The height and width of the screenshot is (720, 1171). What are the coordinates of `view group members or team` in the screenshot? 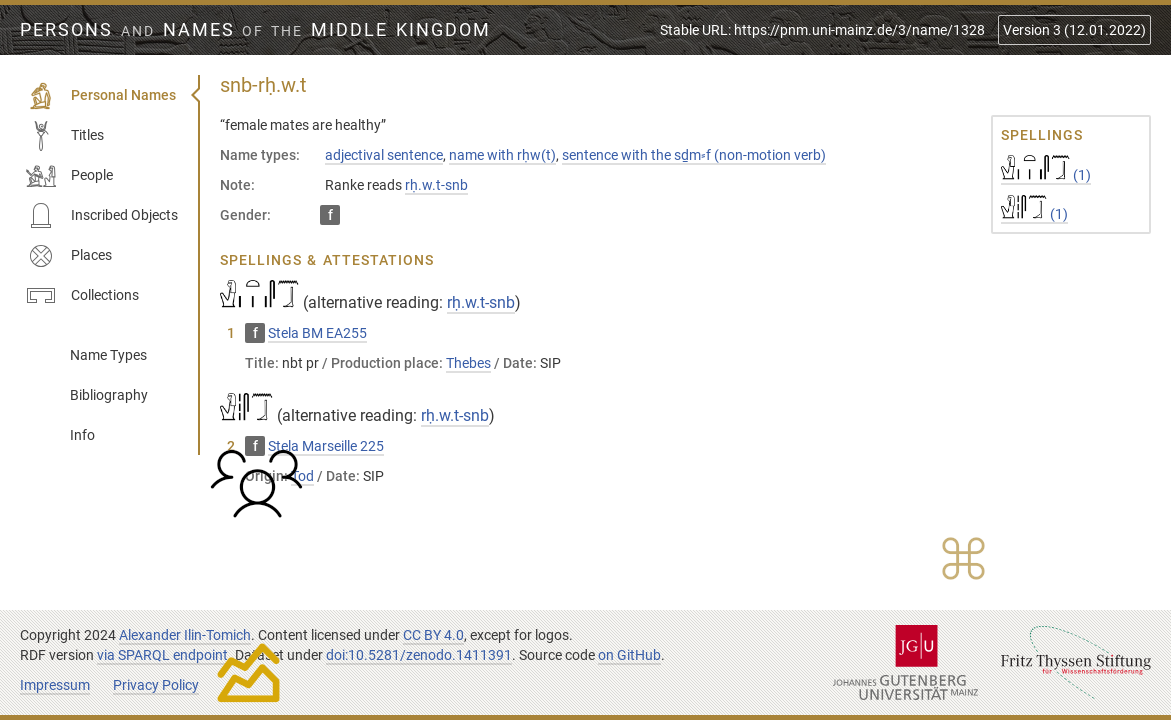 It's located at (257, 480).